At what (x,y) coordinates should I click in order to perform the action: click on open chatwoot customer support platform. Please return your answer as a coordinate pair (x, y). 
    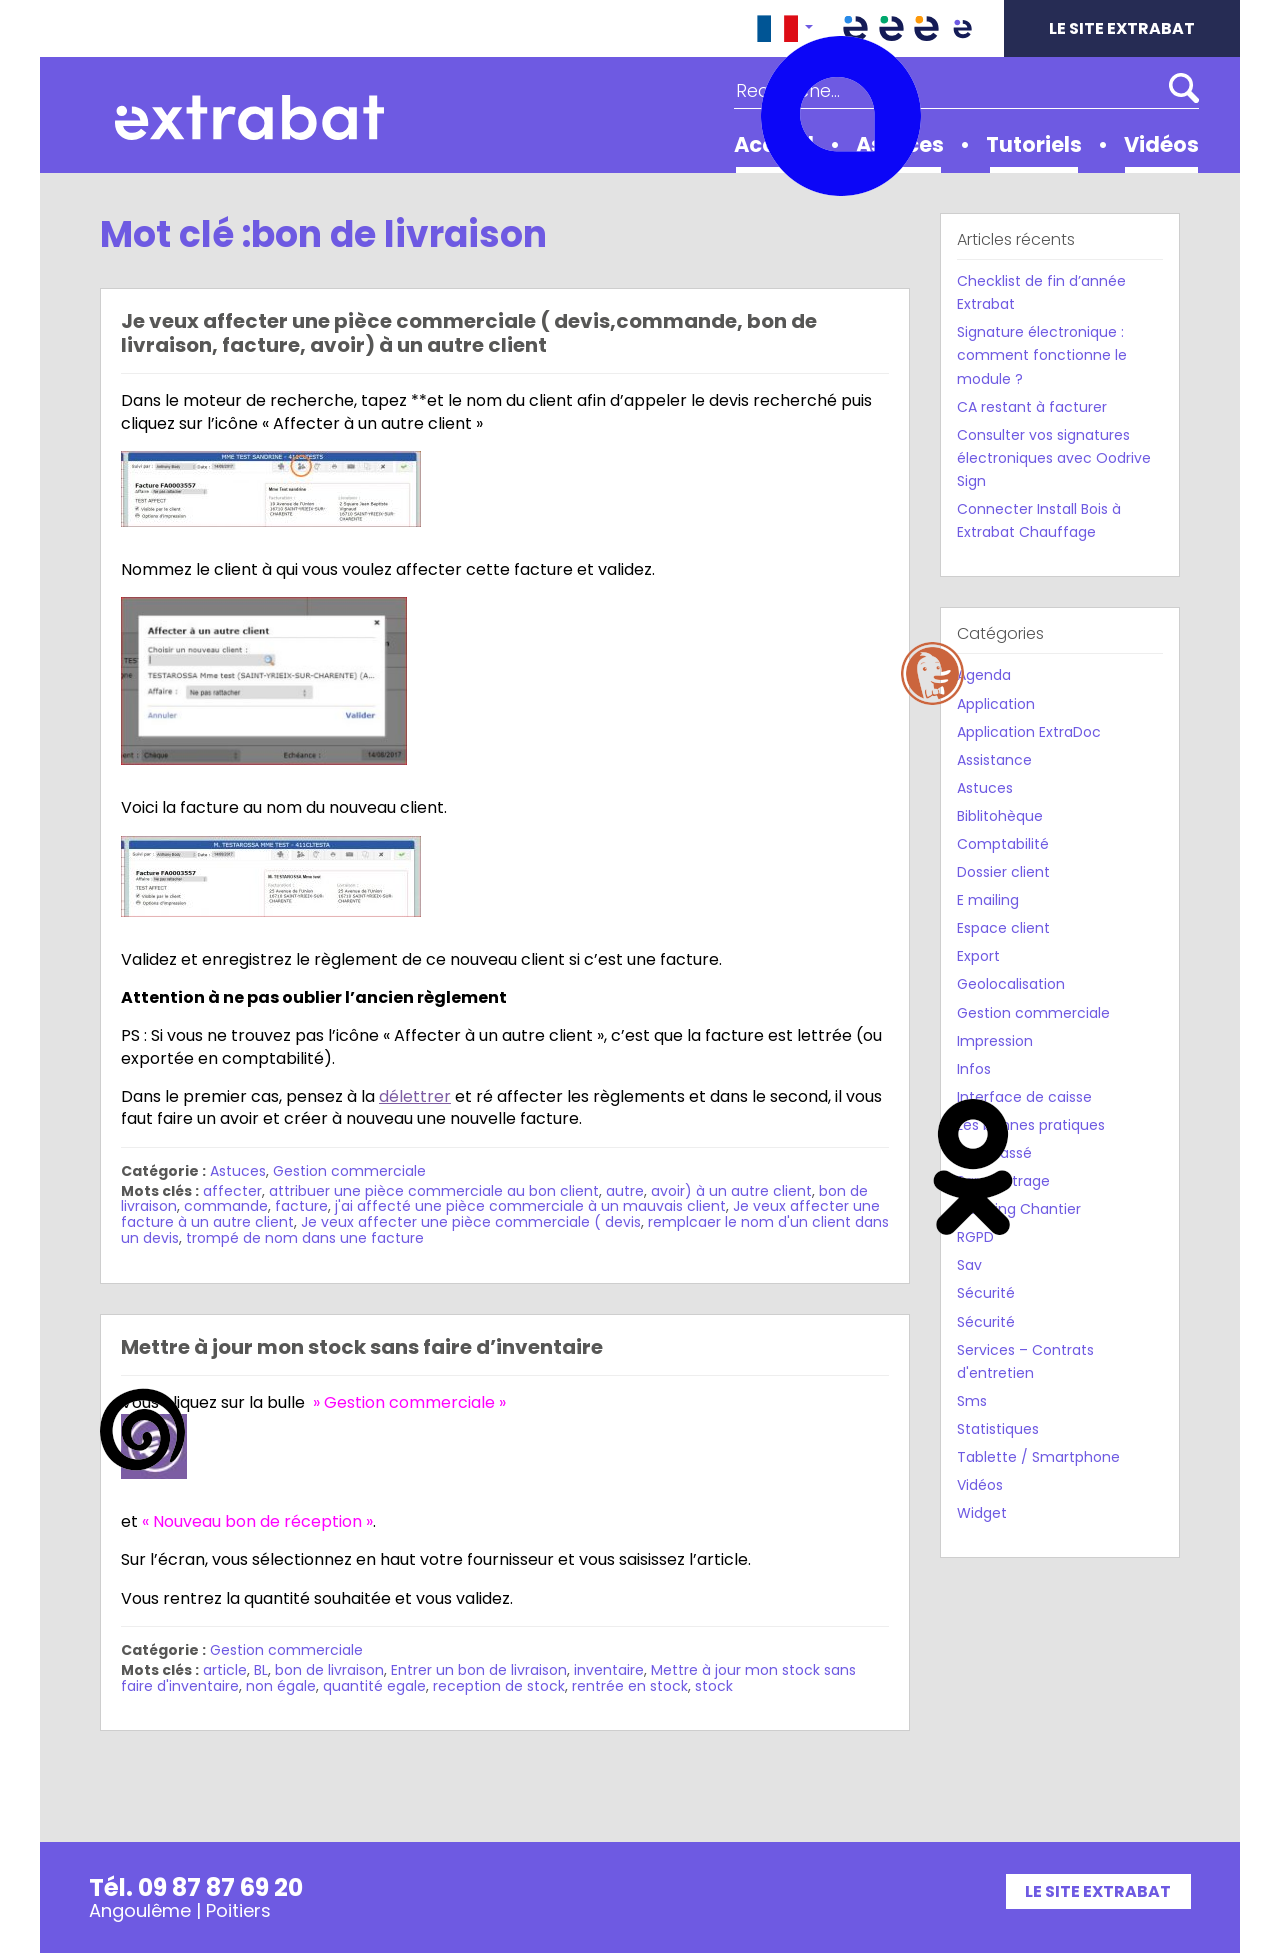
    Looking at the image, I should click on (841, 116).